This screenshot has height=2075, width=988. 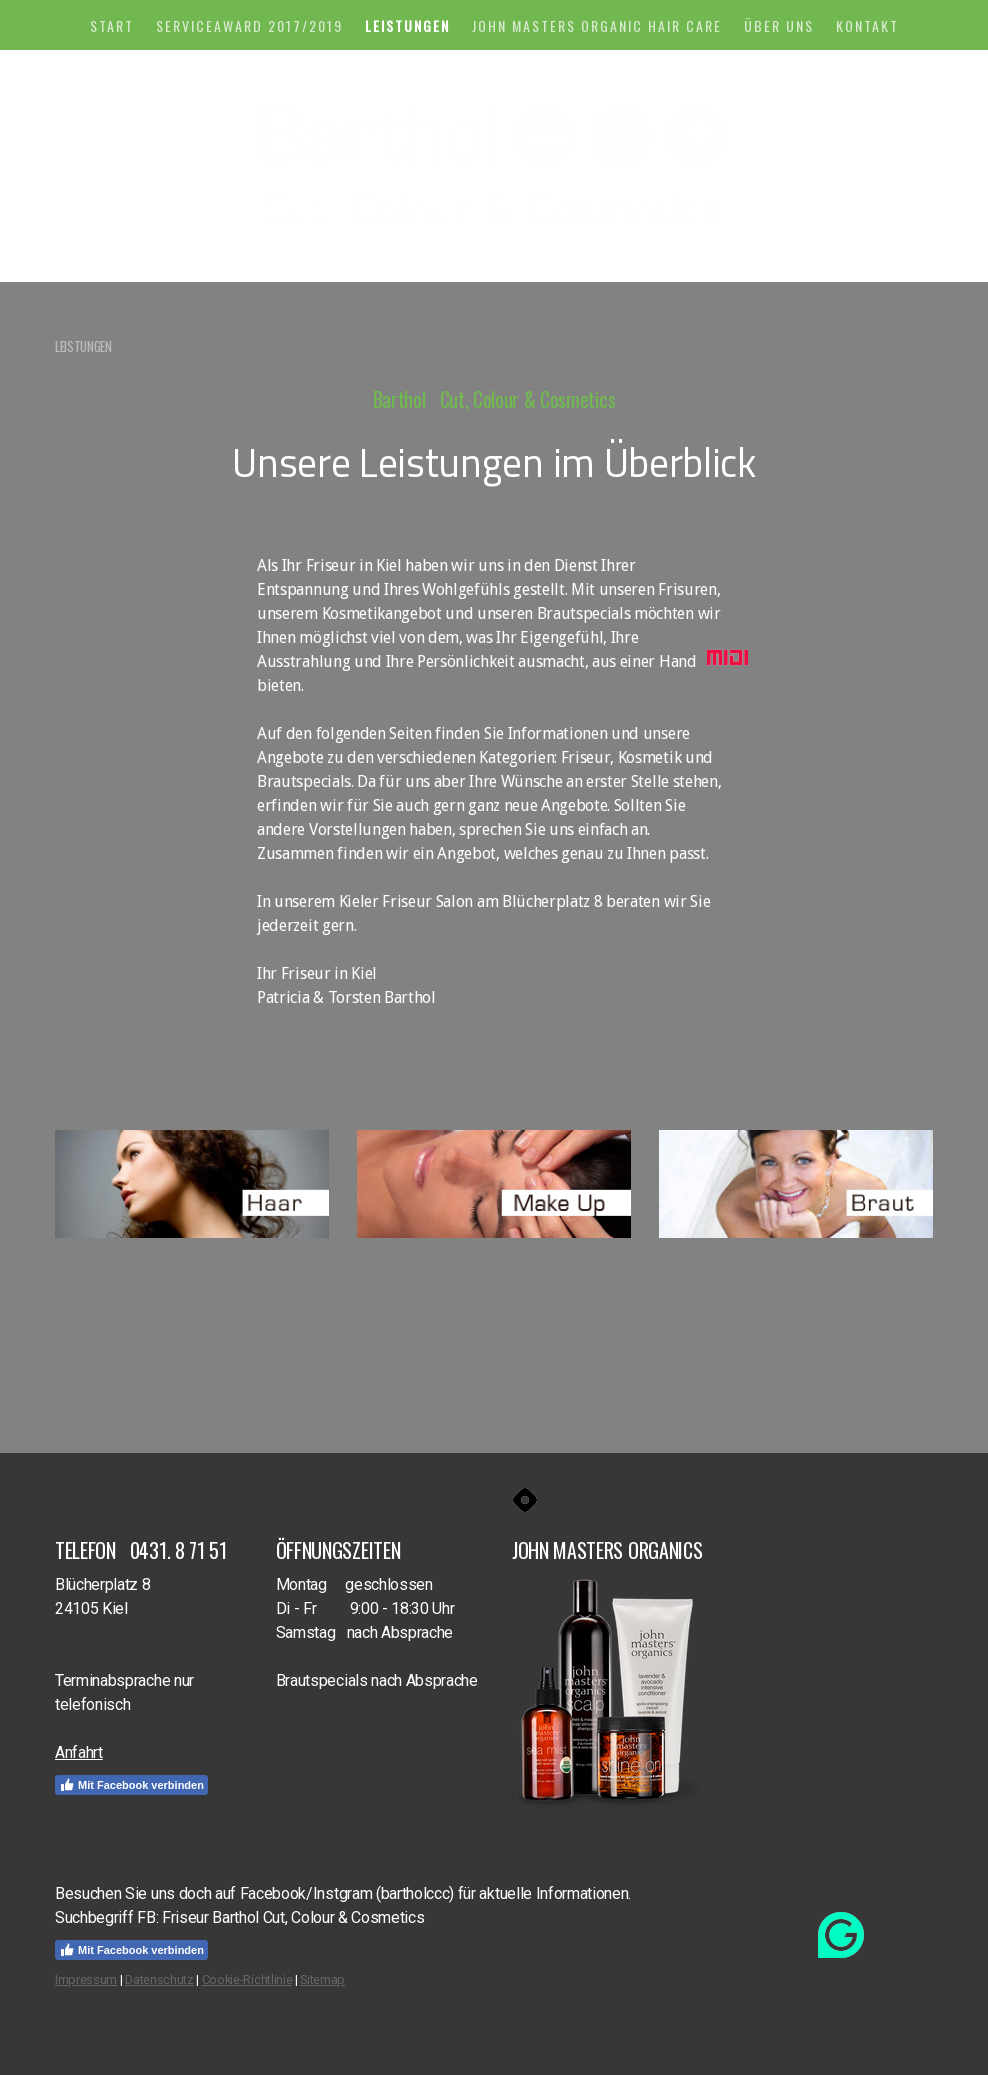 What do you see at coordinates (727, 657) in the screenshot?
I see `midi audio format or protocol indicator` at bounding box center [727, 657].